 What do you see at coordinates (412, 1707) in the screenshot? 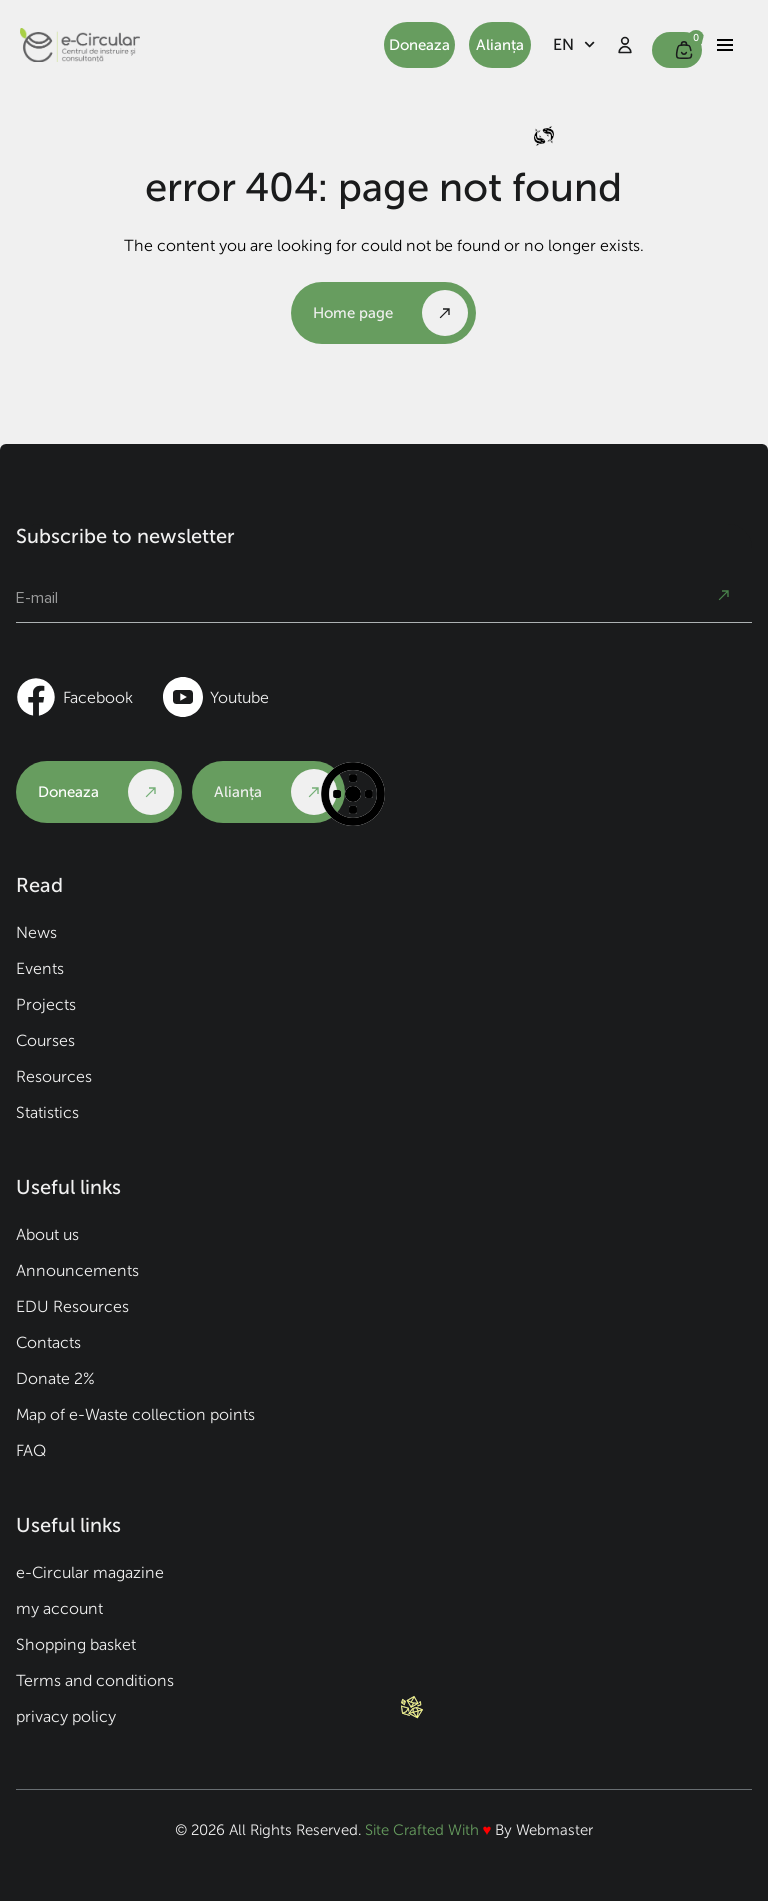
I see `view your gem balance or currency` at bounding box center [412, 1707].